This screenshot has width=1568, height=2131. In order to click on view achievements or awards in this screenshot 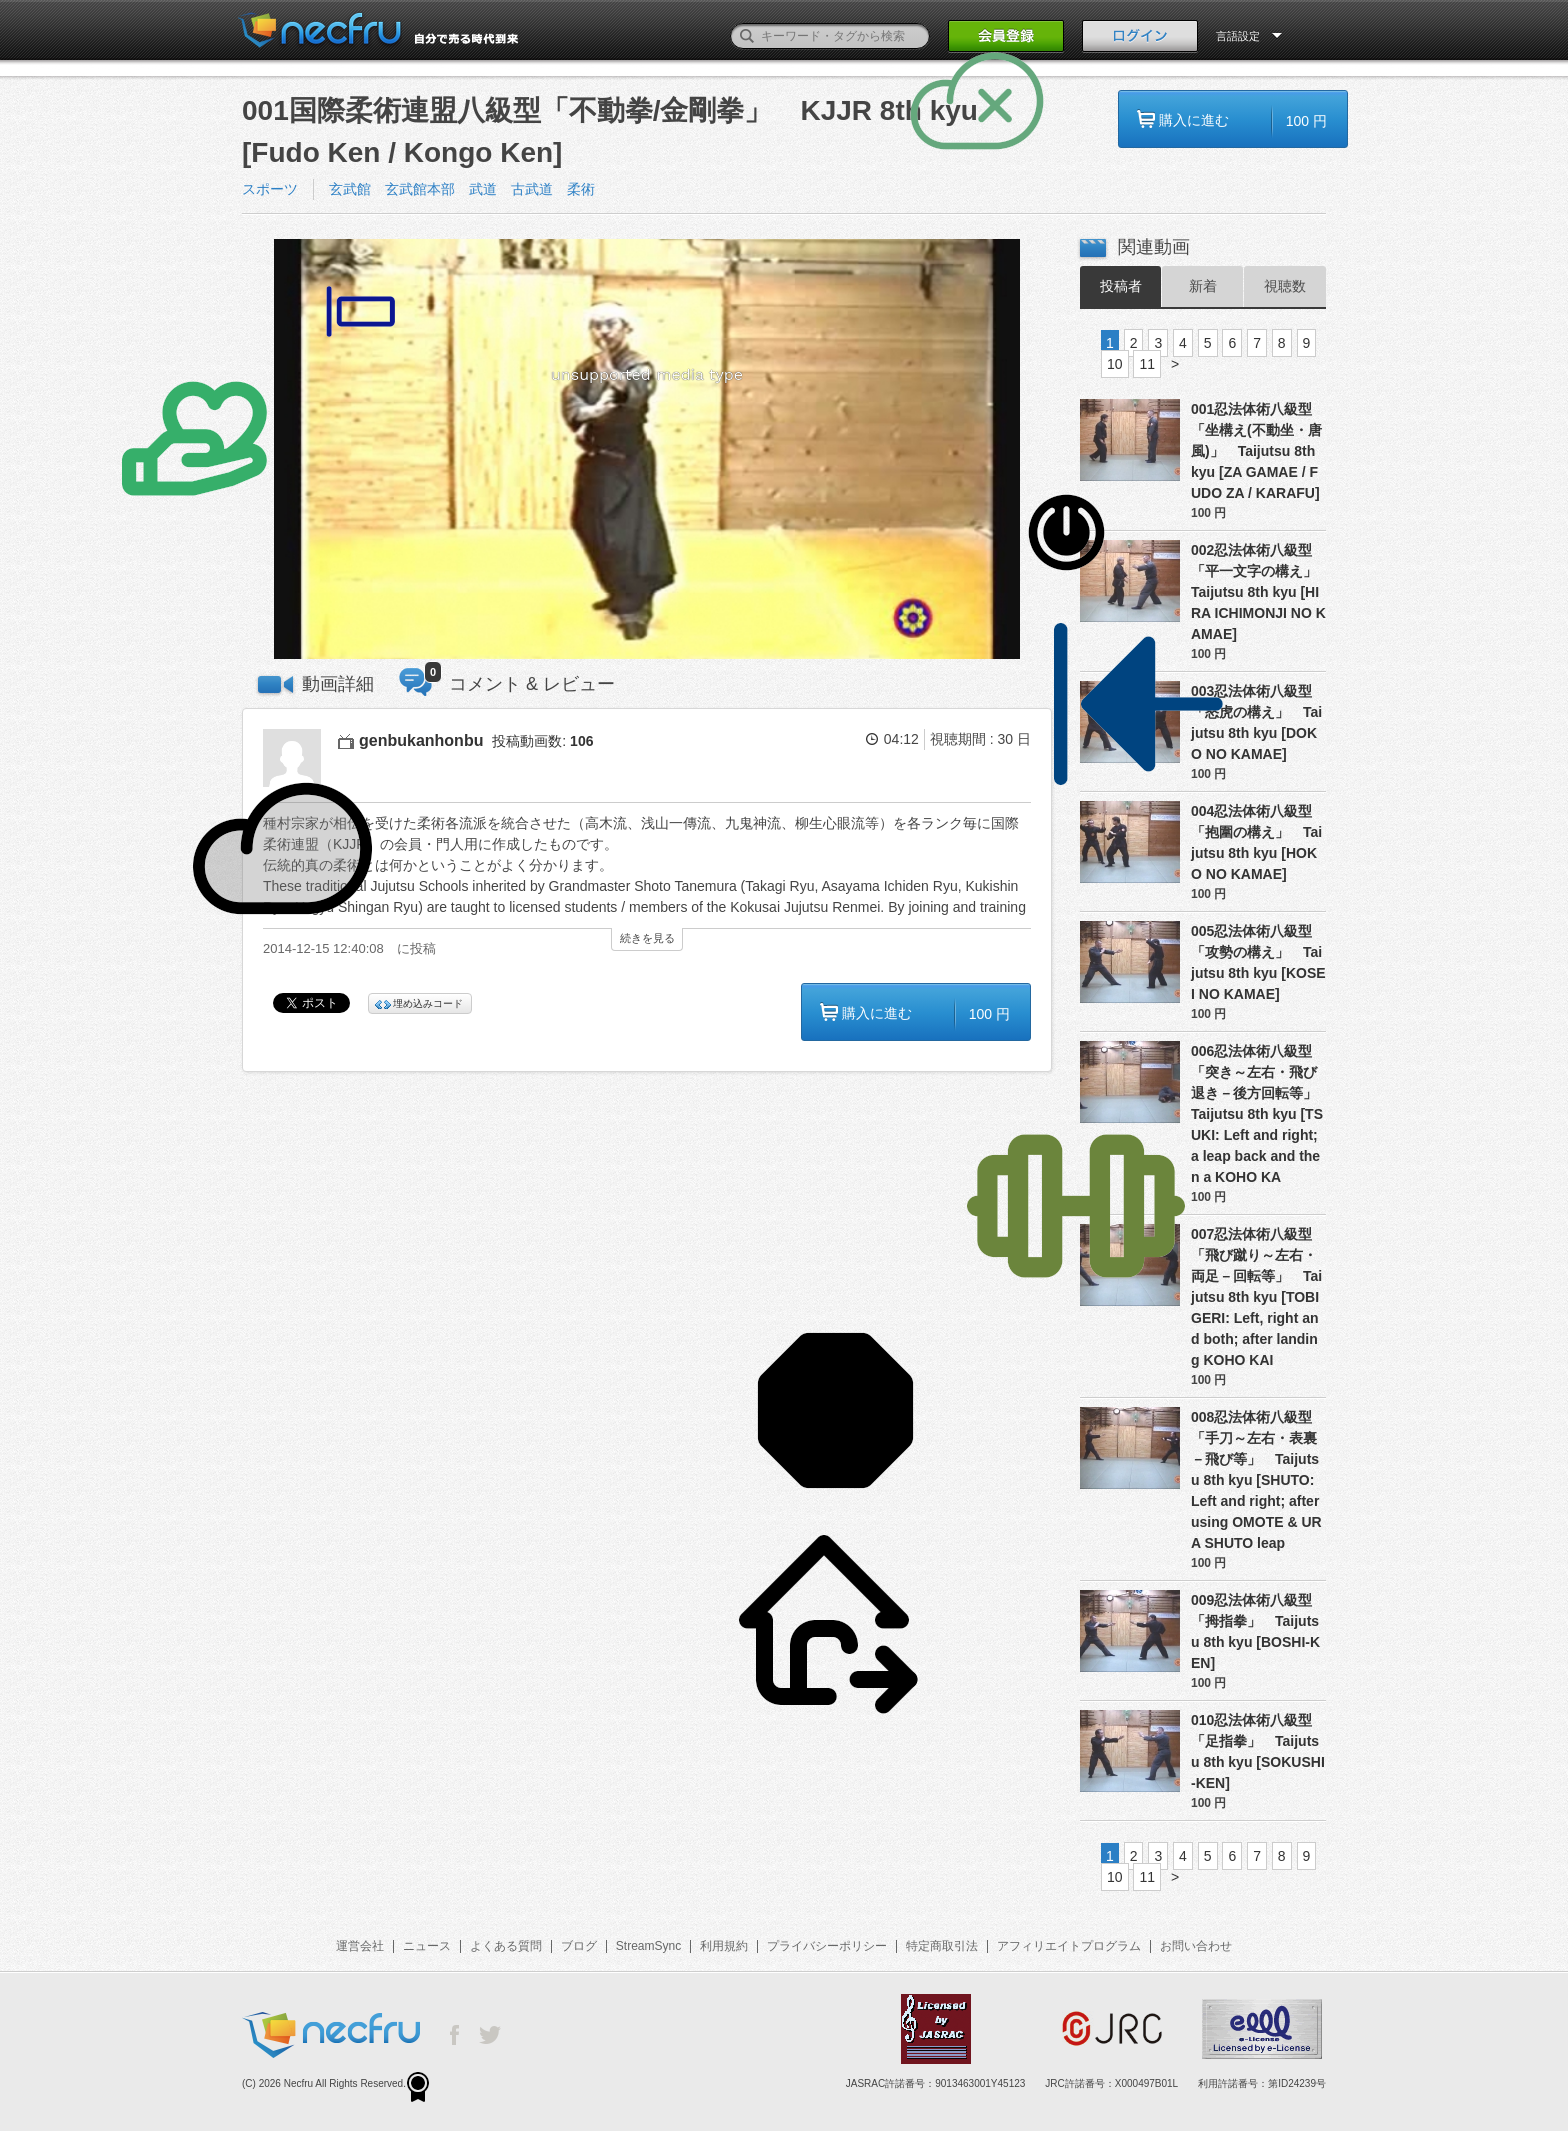, I will do `click(418, 2087)`.